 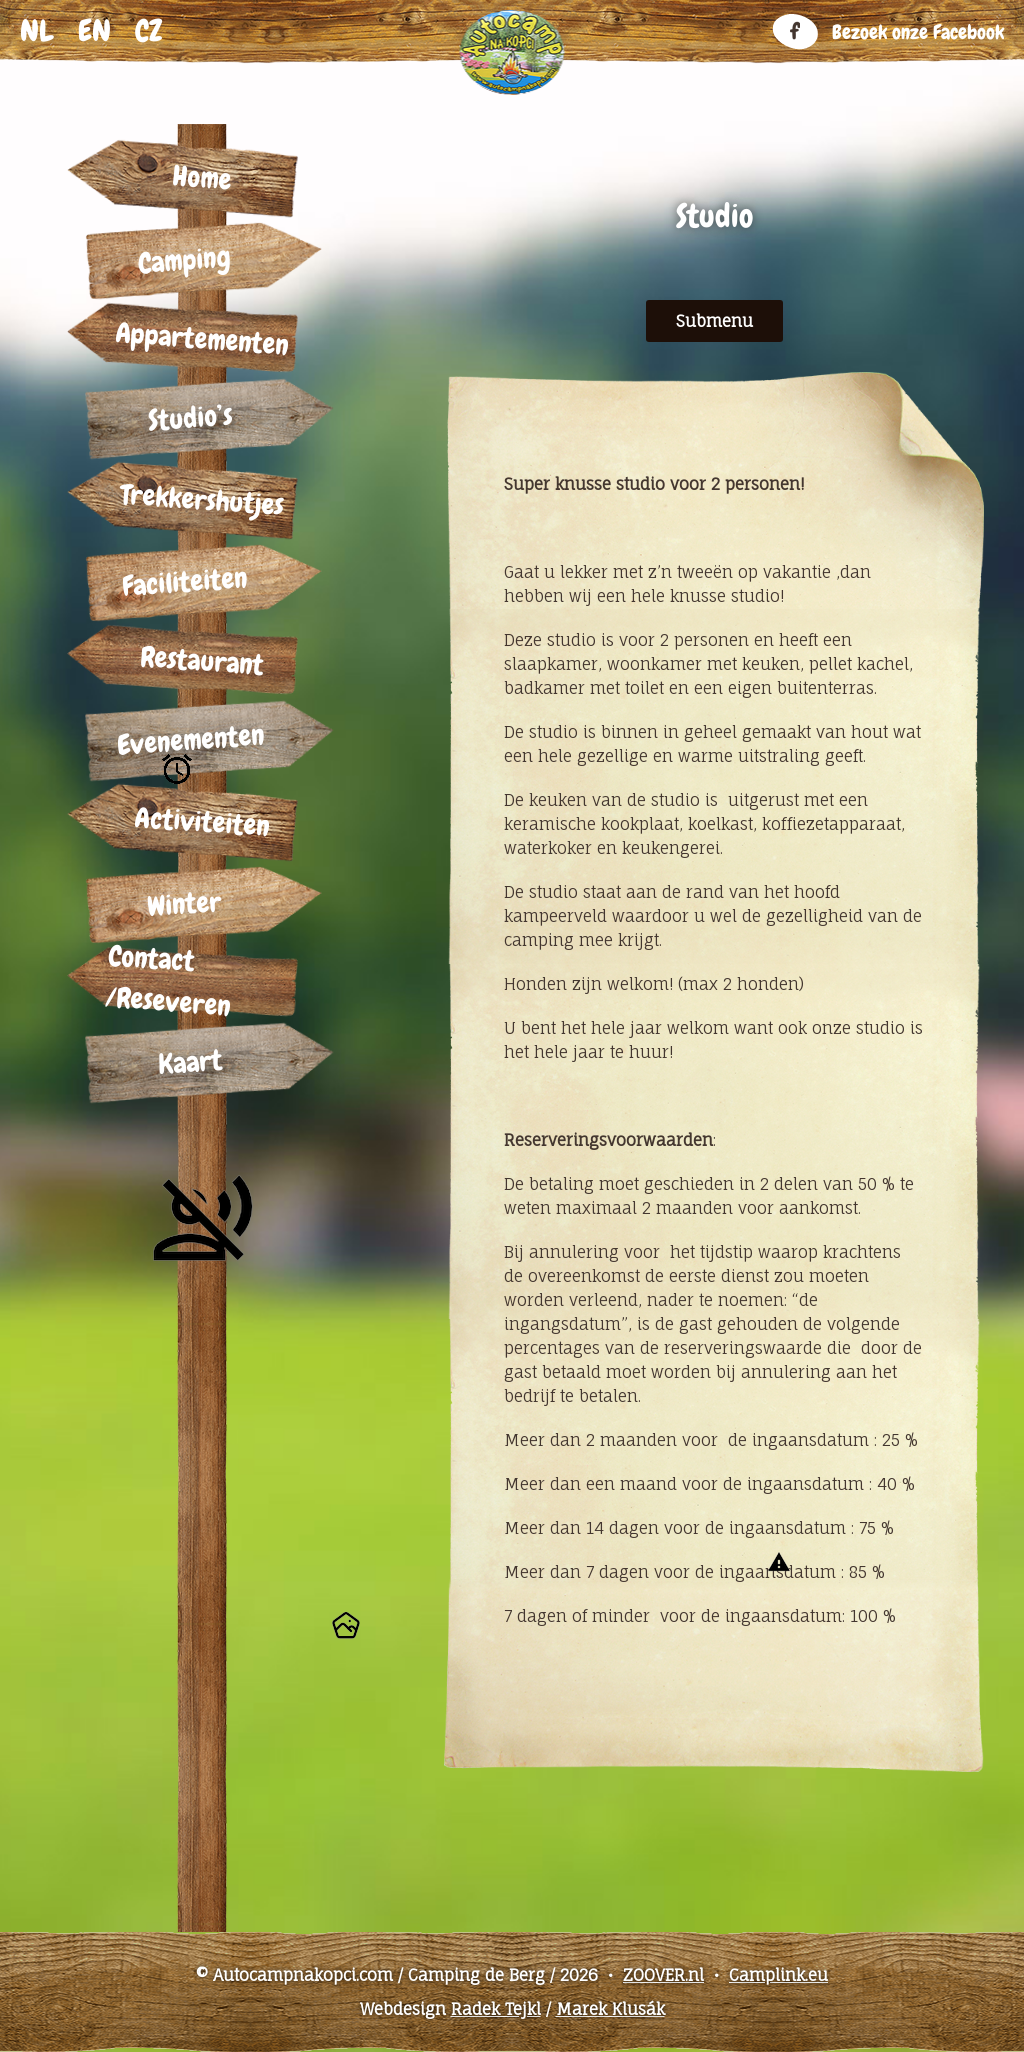 What do you see at coordinates (203, 1220) in the screenshot?
I see `mute voice narration or screen reader` at bounding box center [203, 1220].